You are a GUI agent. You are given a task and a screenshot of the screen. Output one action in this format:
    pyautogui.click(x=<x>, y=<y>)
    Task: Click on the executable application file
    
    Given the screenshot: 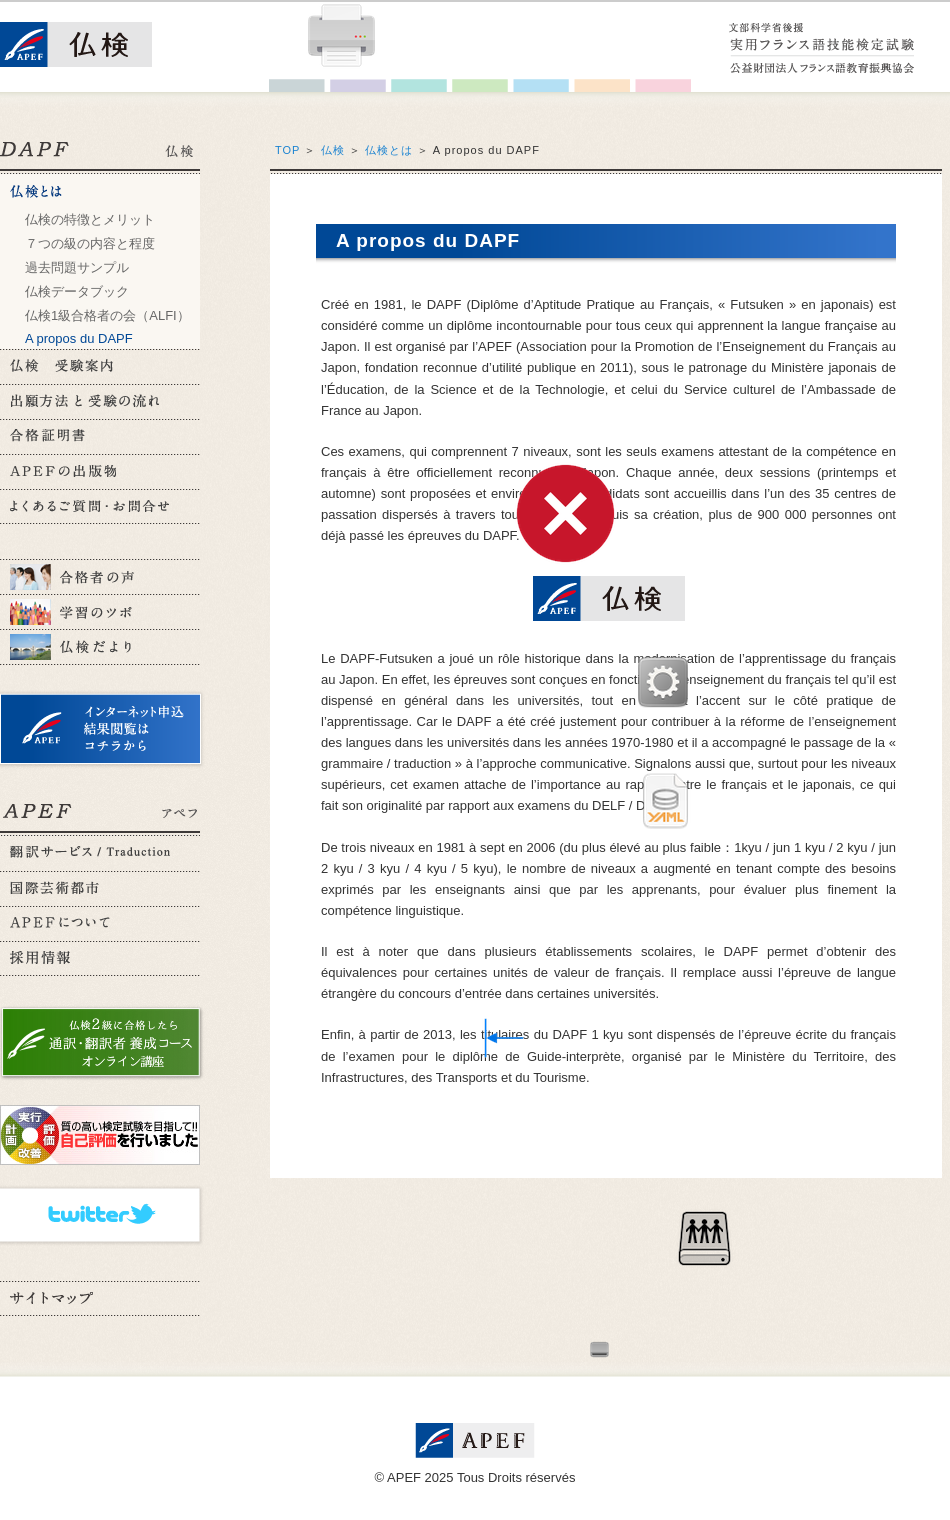 What is the action you would take?
    pyautogui.click(x=663, y=682)
    